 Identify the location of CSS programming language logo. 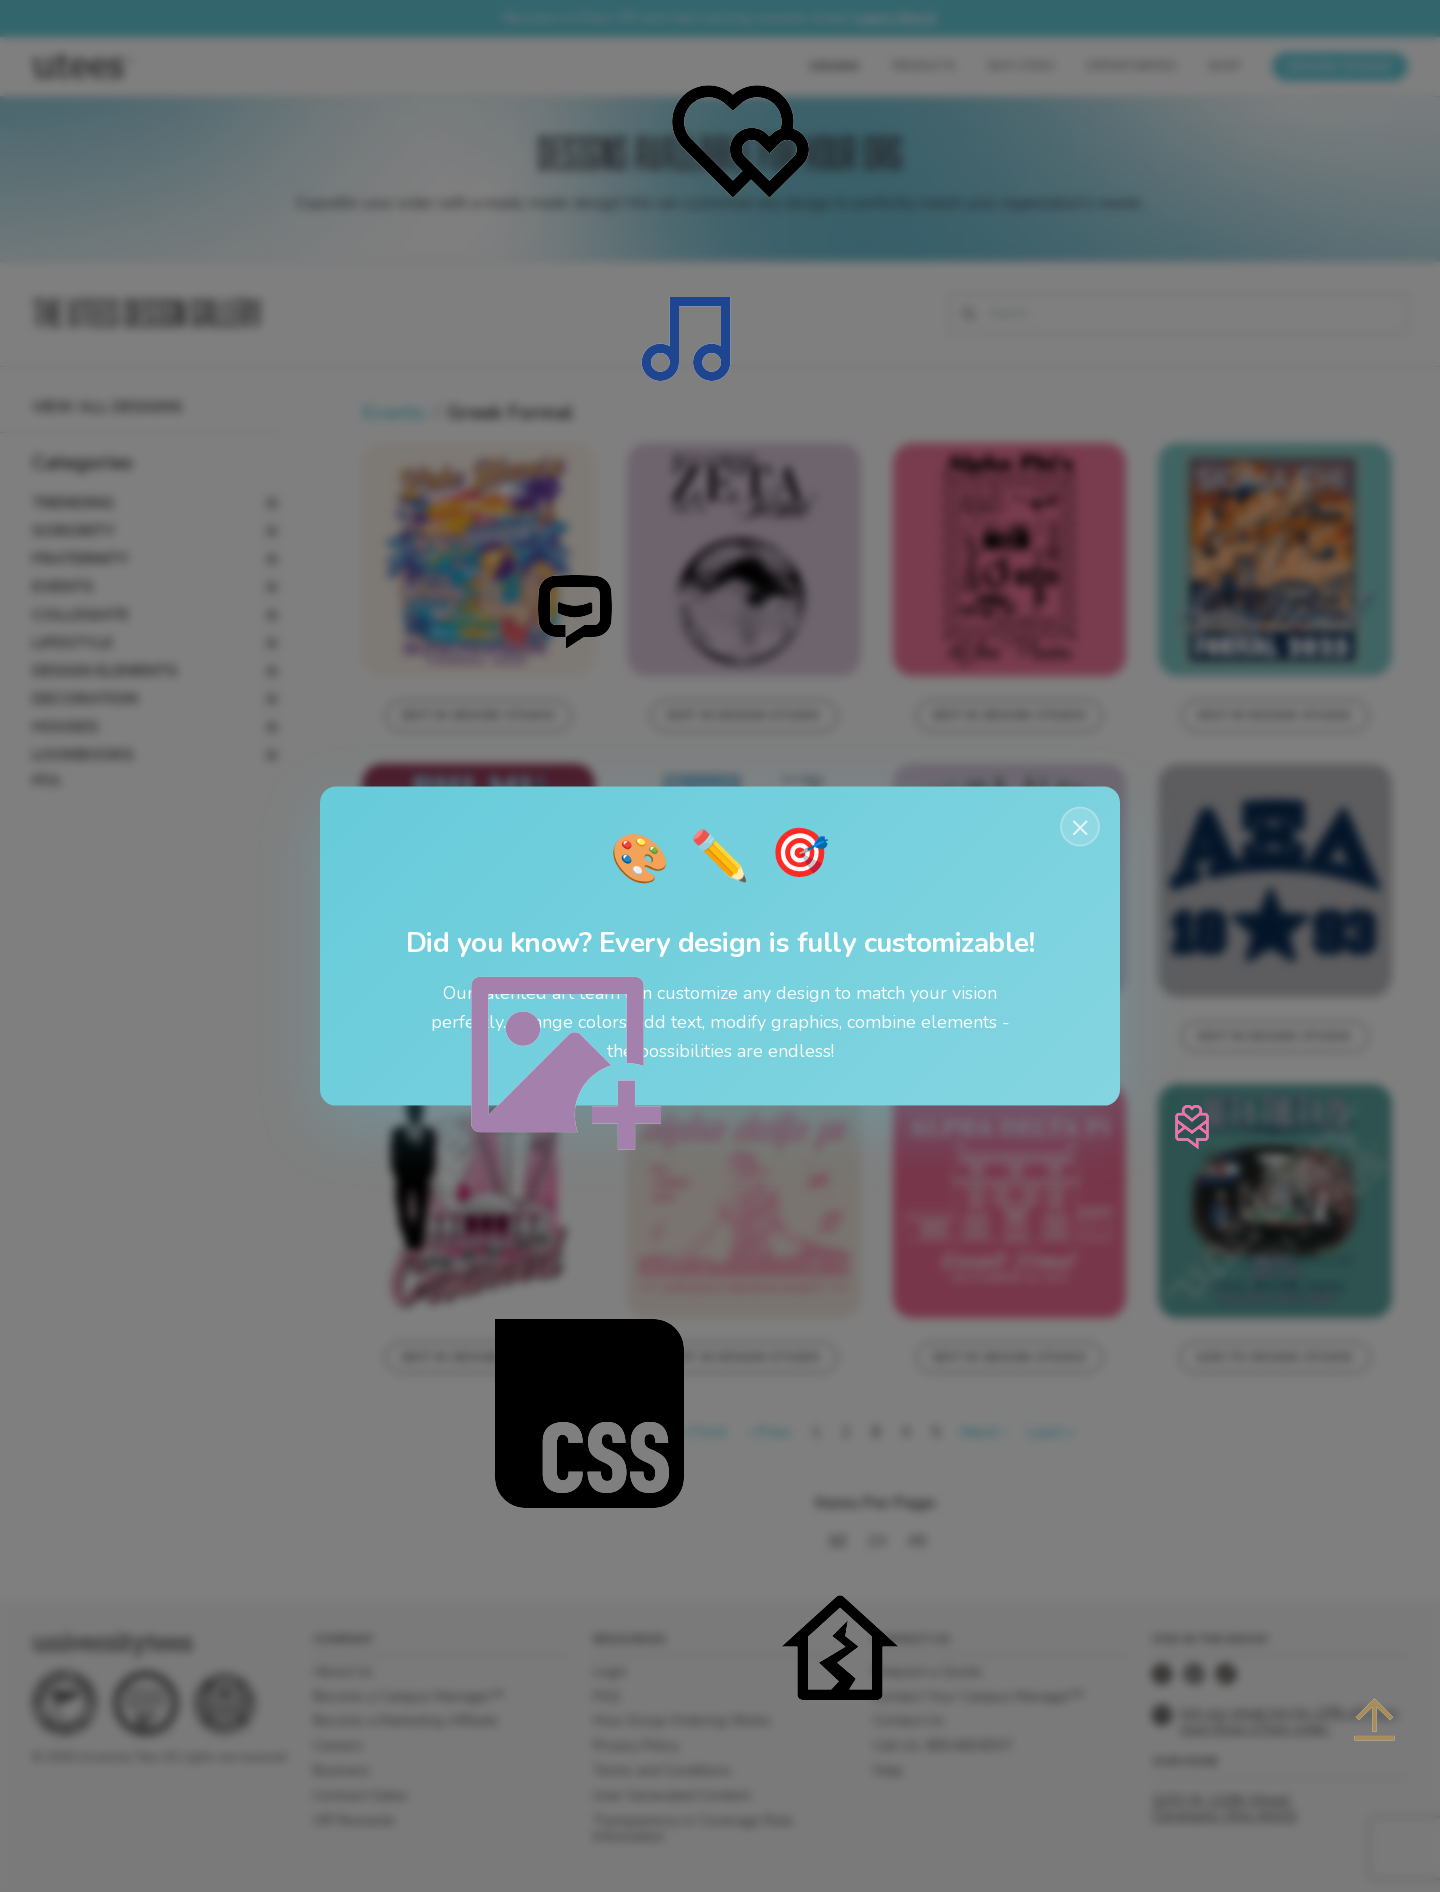
(589, 1413).